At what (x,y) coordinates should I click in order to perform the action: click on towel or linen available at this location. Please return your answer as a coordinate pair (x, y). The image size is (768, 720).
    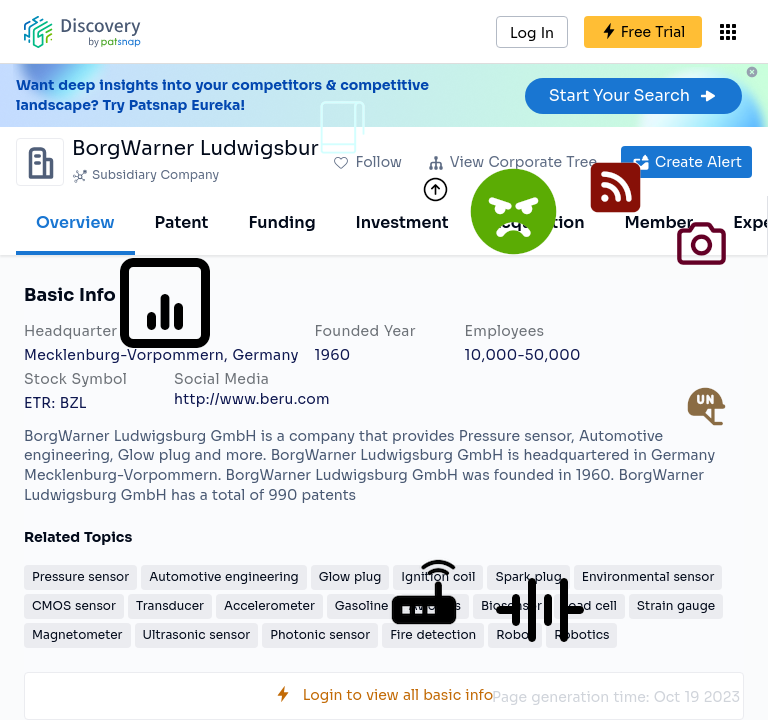
    Looking at the image, I should click on (340, 127).